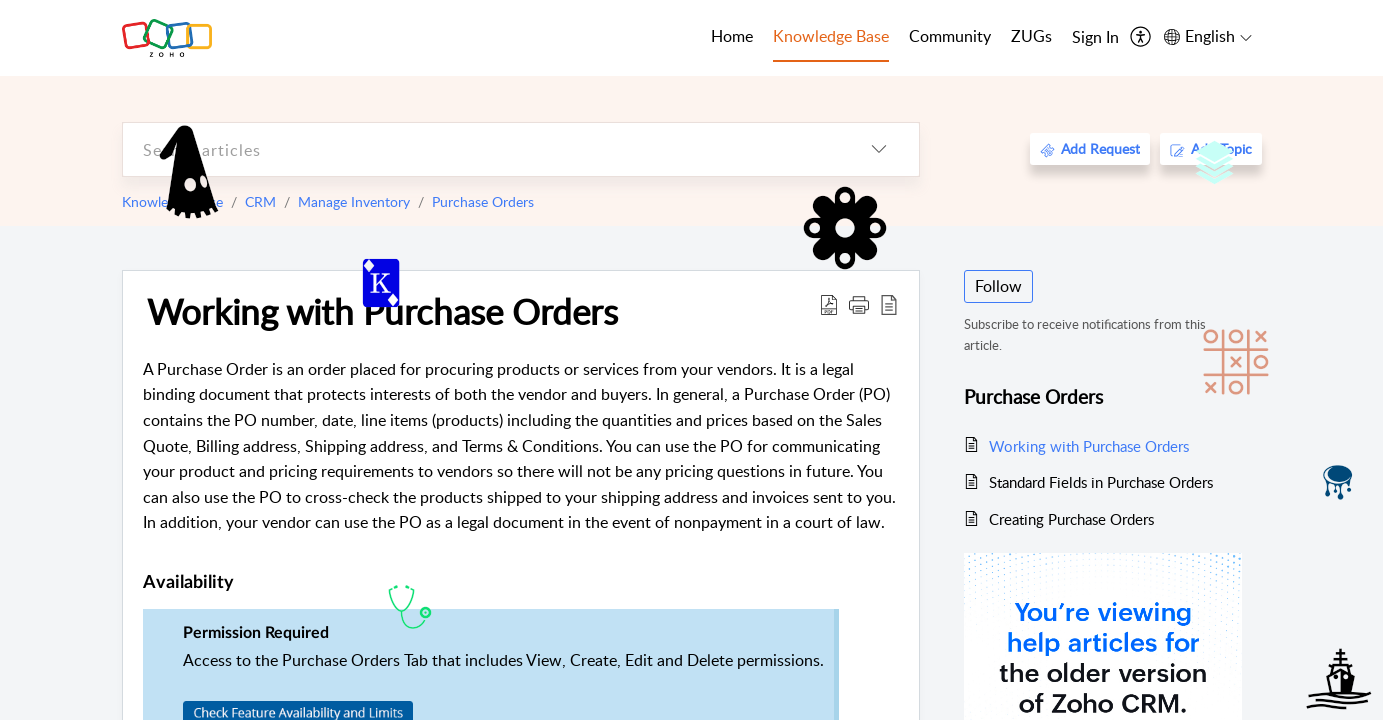 The height and width of the screenshot is (720, 1383). I want to click on view layers or stacked elements, so click(1214, 162).